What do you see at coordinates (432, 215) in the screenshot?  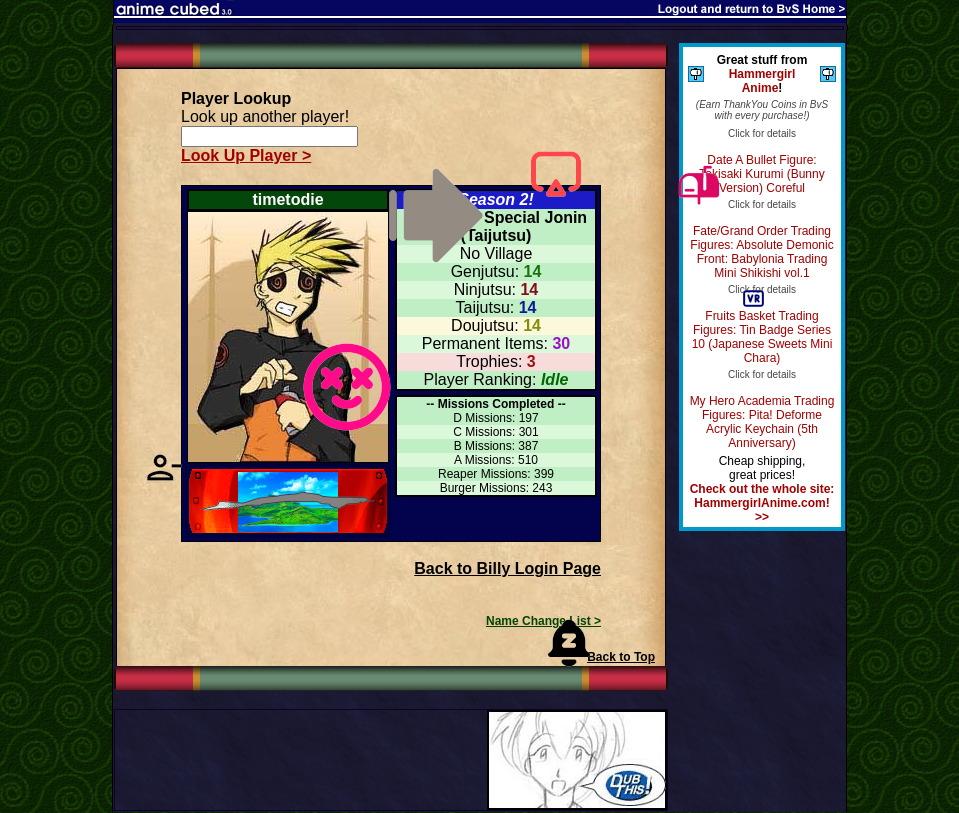 I see `proceed to the next step` at bounding box center [432, 215].